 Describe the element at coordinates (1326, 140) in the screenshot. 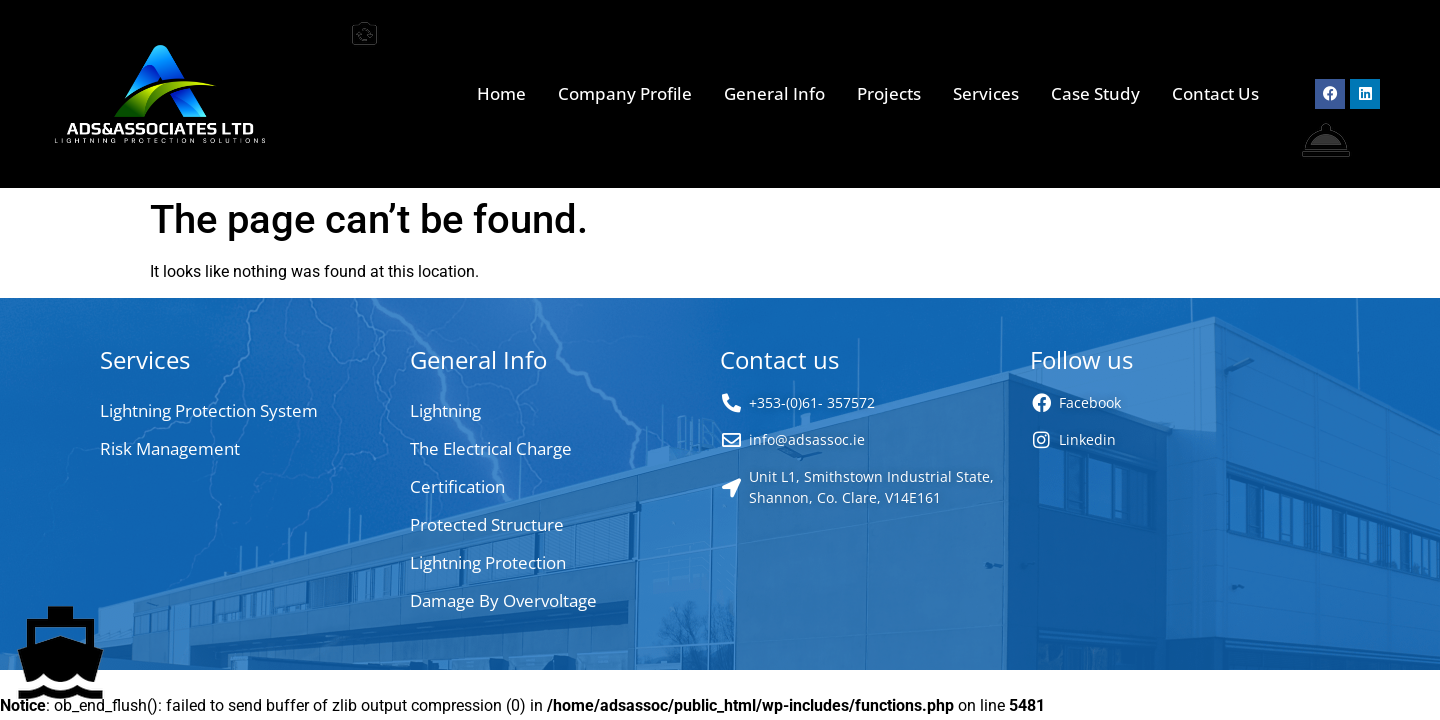

I see `request room service or hotel amenities` at that location.